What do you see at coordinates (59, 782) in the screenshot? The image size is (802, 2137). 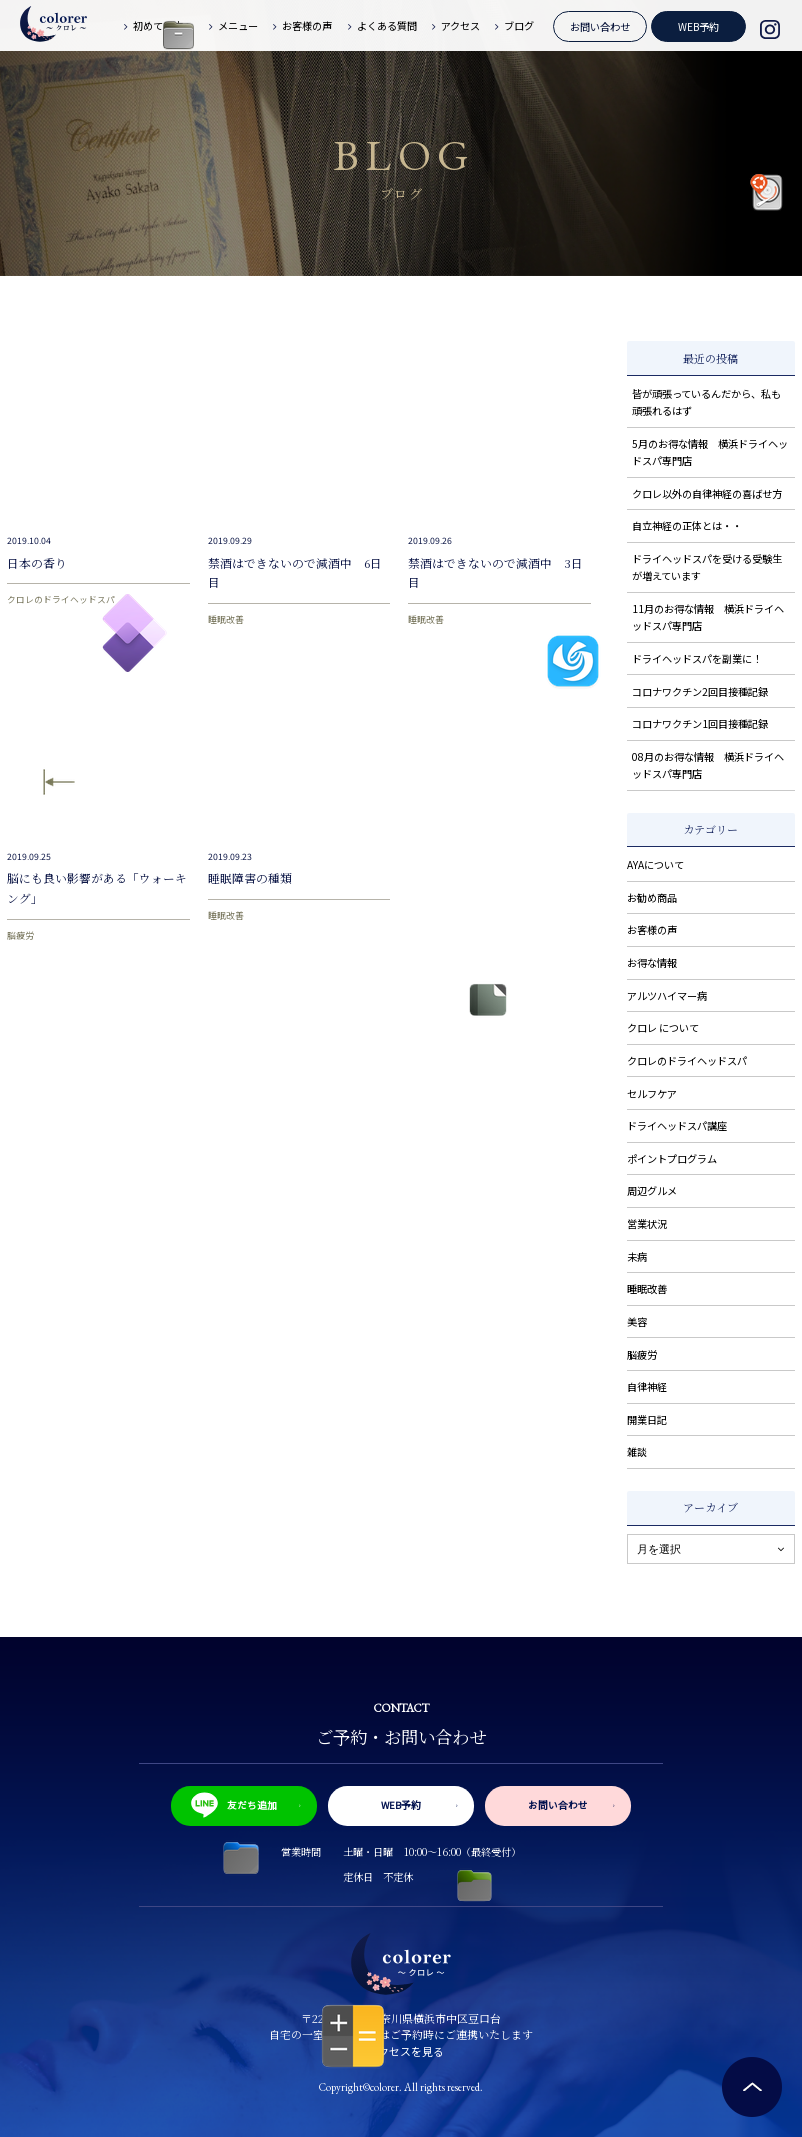 I see `go to the first item in a list or sequence` at bounding box center [59, 782].